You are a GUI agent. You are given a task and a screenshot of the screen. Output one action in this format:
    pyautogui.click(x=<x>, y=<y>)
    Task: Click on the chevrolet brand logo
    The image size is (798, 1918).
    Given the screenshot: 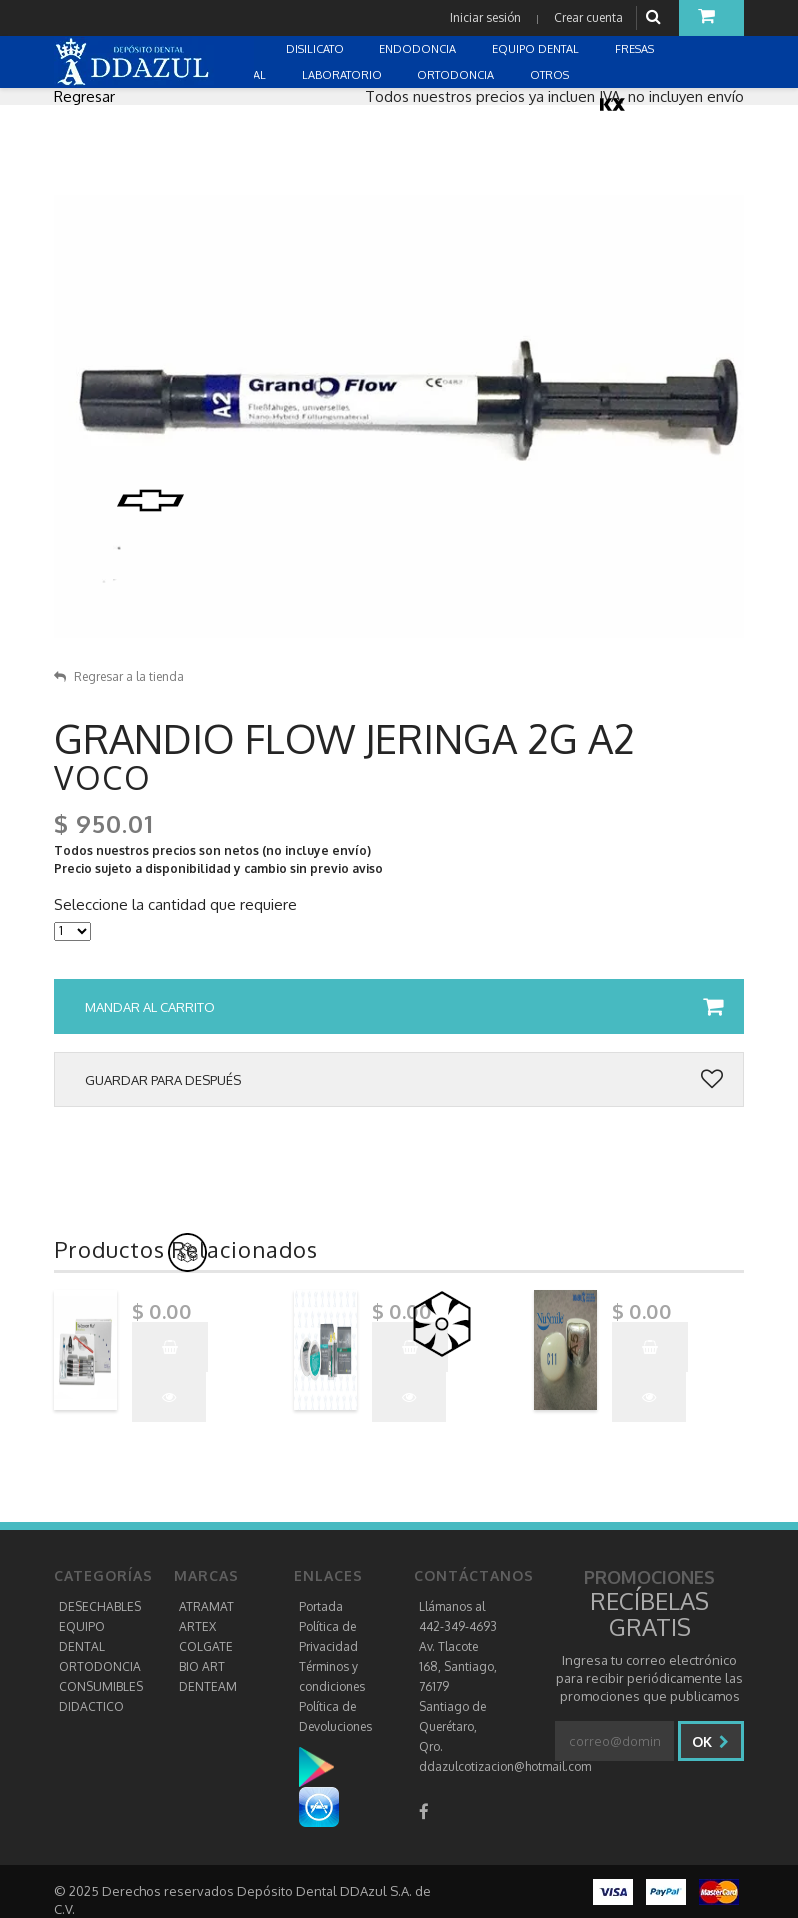 What is the action you would take?
    pyautogui.click(x=150, y=500)
    